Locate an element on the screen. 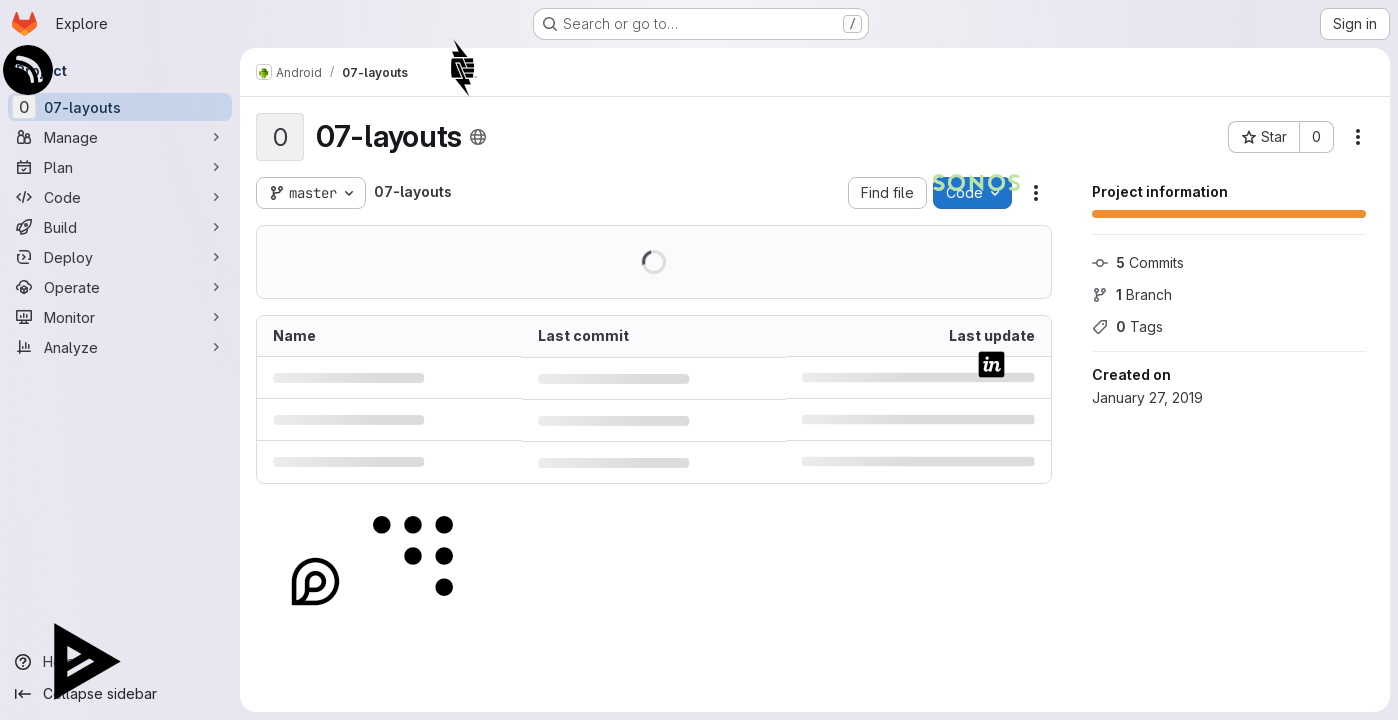 The width and height of the screenshot is (1398, 720). open InVision app is located at coordinates (991, 364).